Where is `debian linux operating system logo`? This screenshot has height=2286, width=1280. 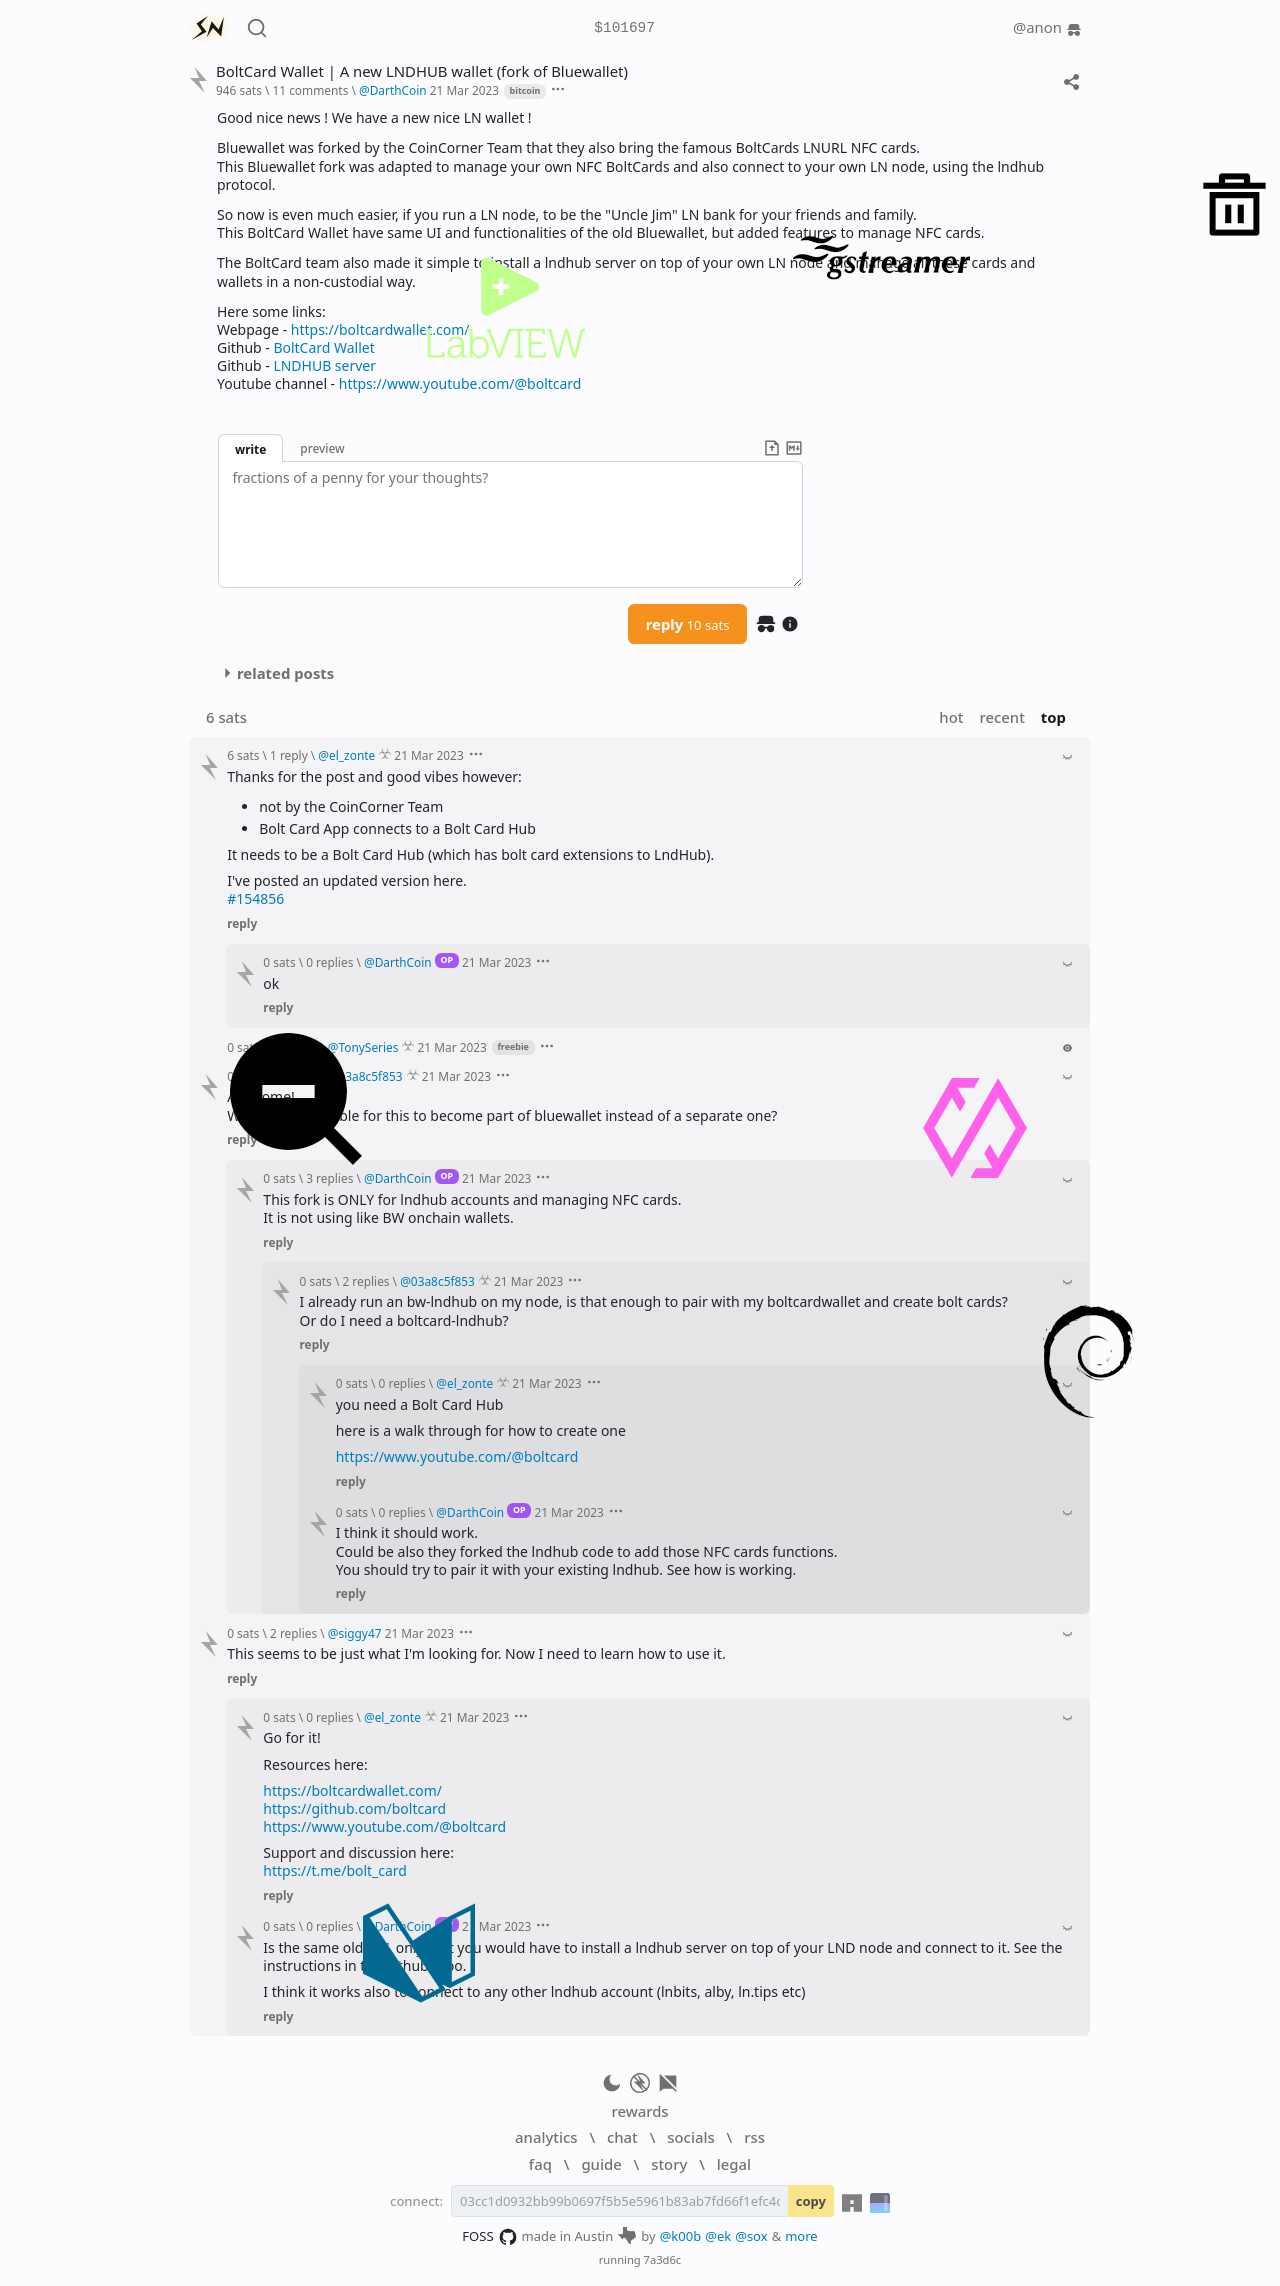
debian linux operating system logo is located at coordinates (1088, 1361).